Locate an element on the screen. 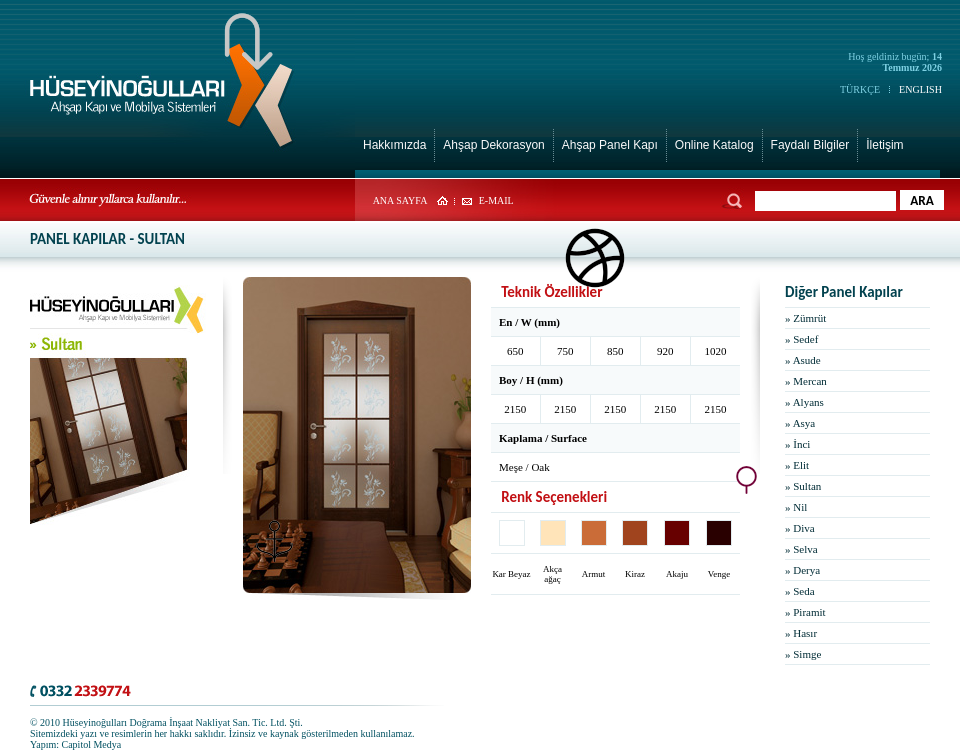  anchor link to a specific section on the page is located at coordinates (274, 540).